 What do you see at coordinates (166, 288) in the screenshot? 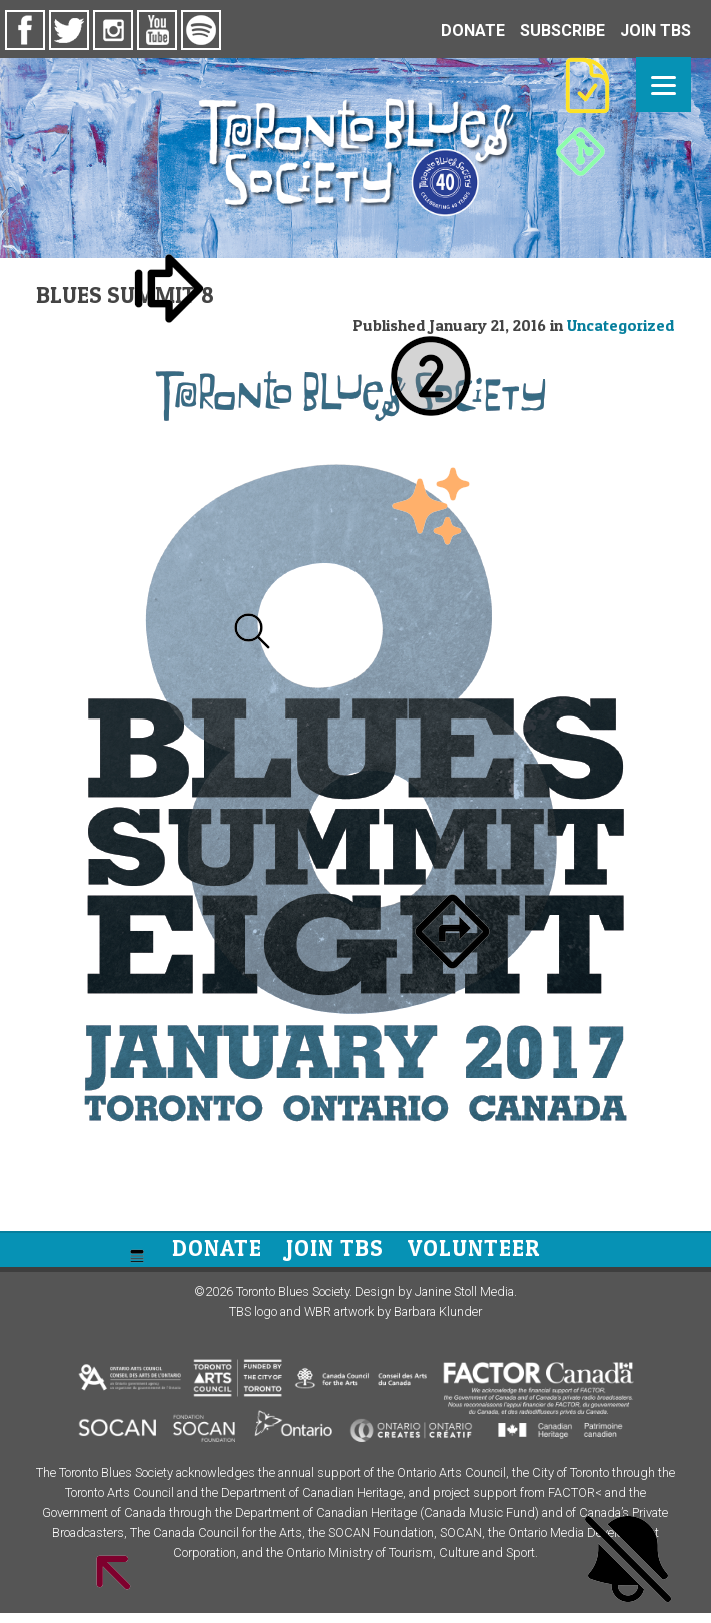
I see `move forward or proceed to next step` at bounding box center [166, 288].